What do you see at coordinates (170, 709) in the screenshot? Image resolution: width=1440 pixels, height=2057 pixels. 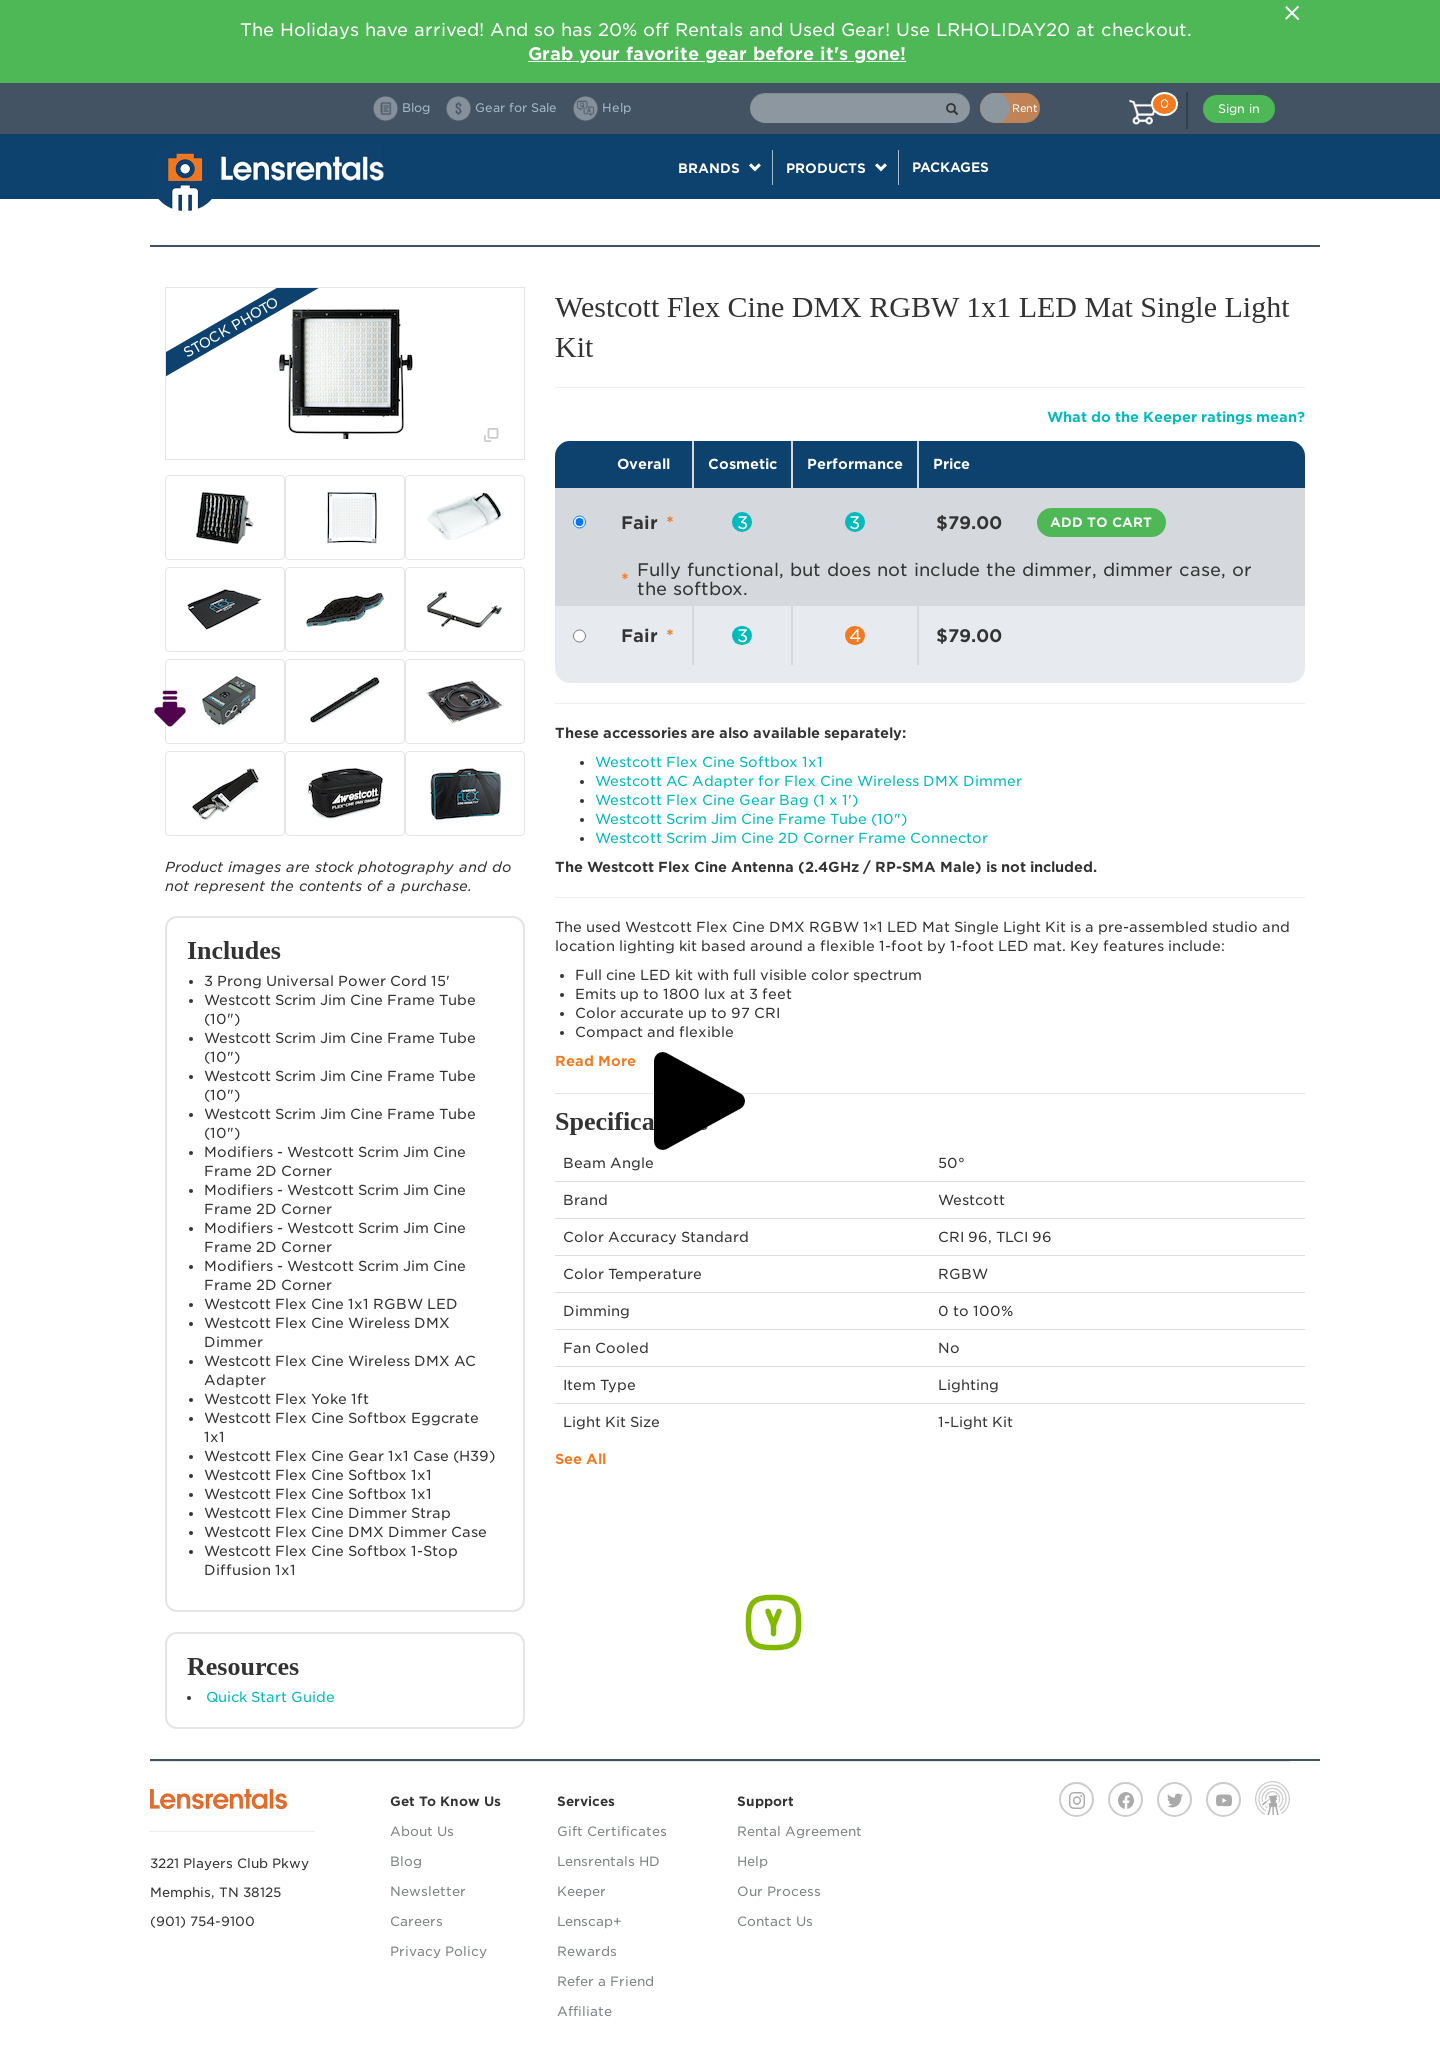 I see `download file with queue` at bounding box center [170, 709].